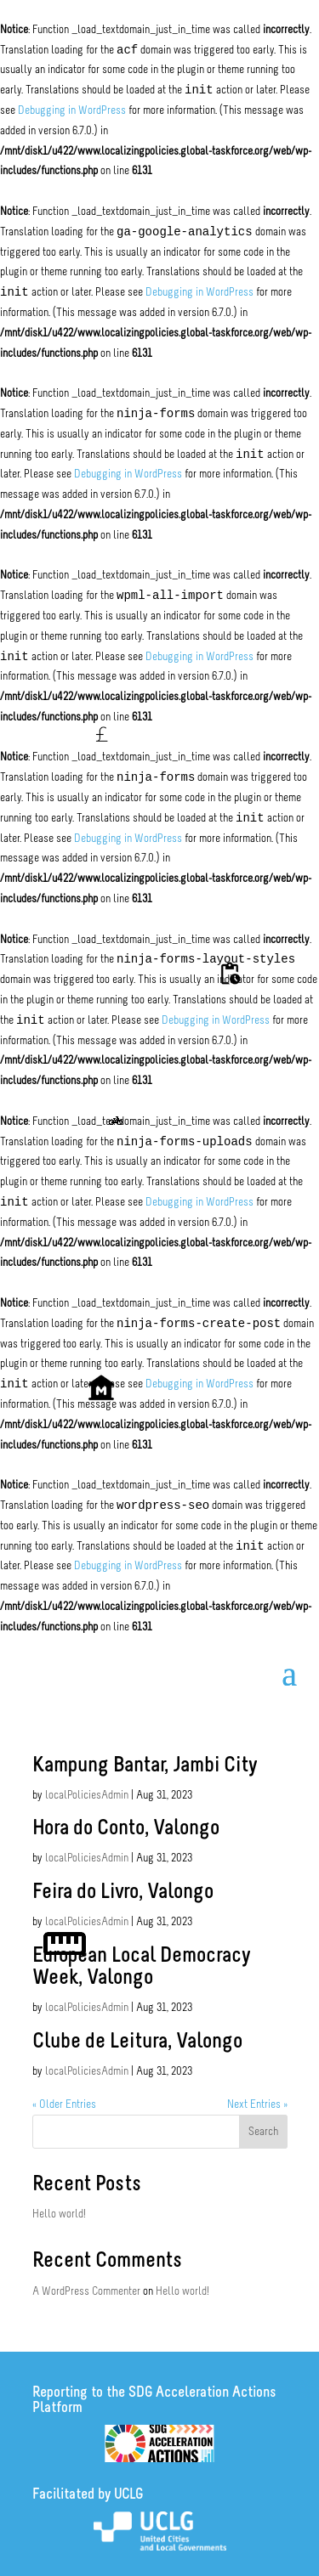 This screenshot has height=2576, width=319. What do you see at coordinates (65, 1944) in the screenshot?
I see `access ruler or measurement tool` at bounding box center [65, 1944].